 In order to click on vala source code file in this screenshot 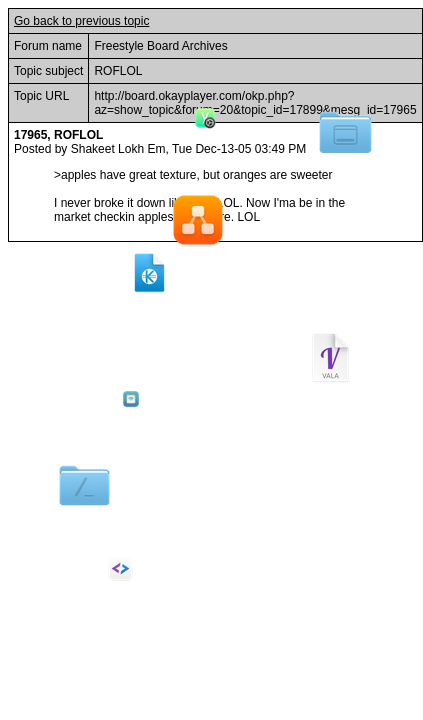, I will do `click(330, 358)`.